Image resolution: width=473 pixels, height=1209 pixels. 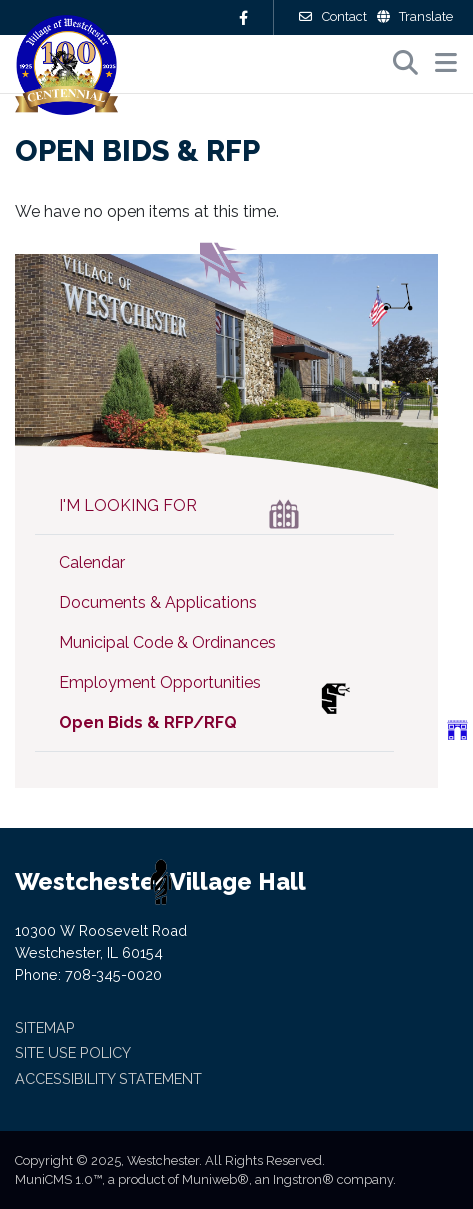 I want to click on view Paris landmarks or points of interest, so click(x=457, y=728).